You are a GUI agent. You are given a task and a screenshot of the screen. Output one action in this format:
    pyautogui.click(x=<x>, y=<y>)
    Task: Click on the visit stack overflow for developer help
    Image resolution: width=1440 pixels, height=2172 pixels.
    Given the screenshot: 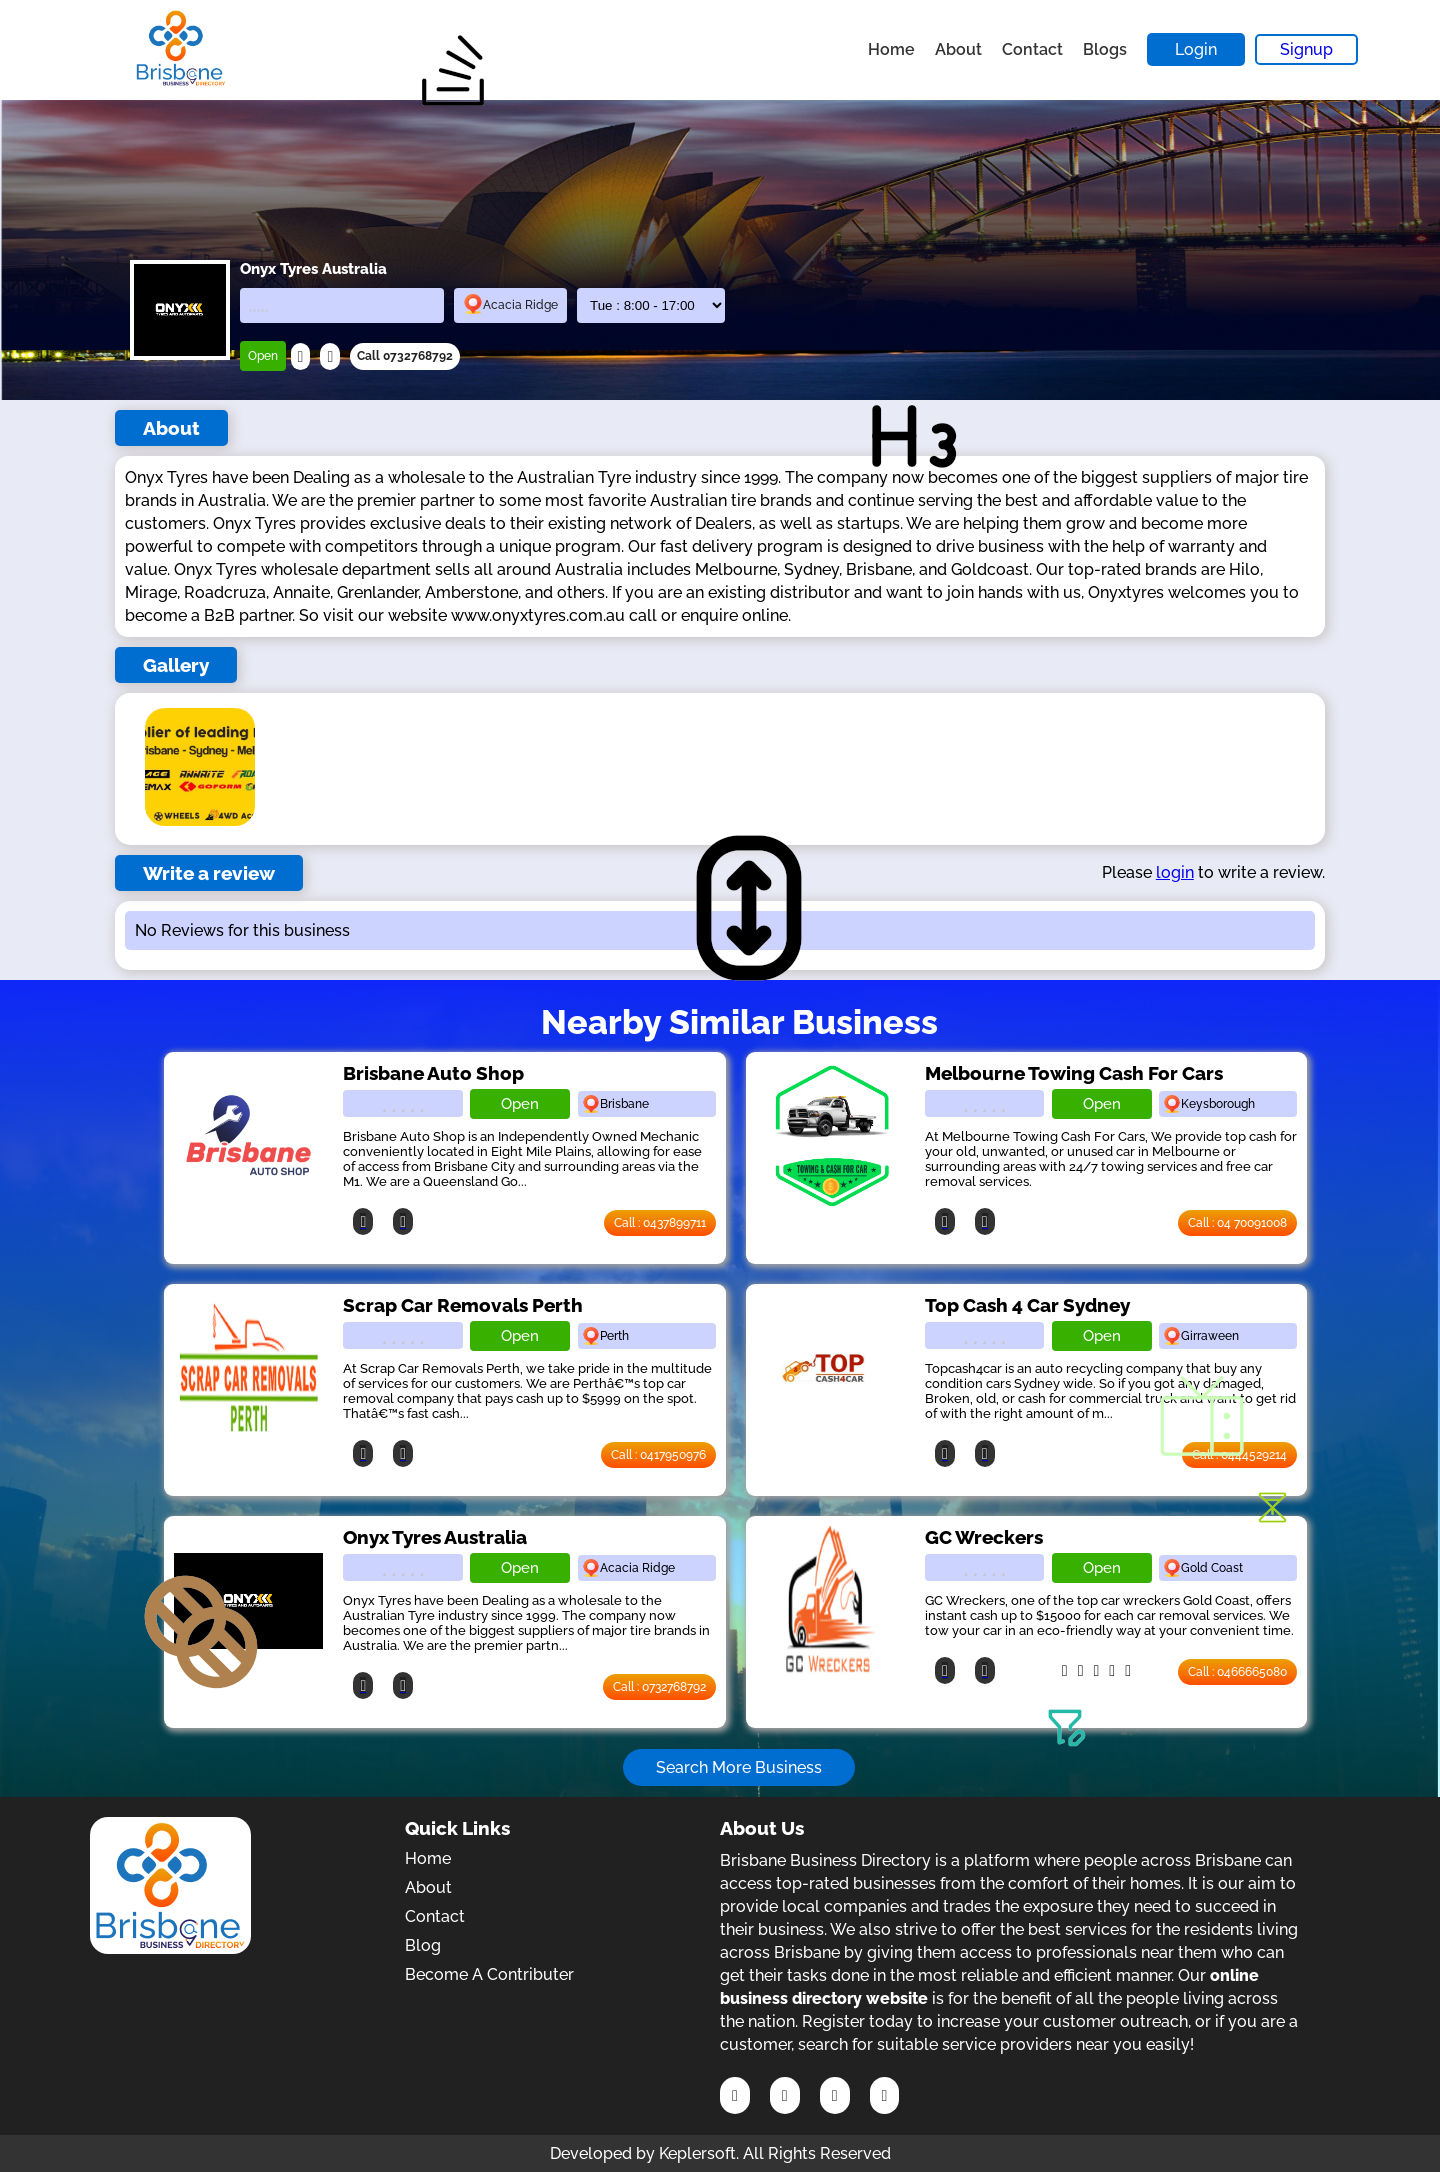 What is the action you would take?
    pyautogui.click(x=453, y=72)
    